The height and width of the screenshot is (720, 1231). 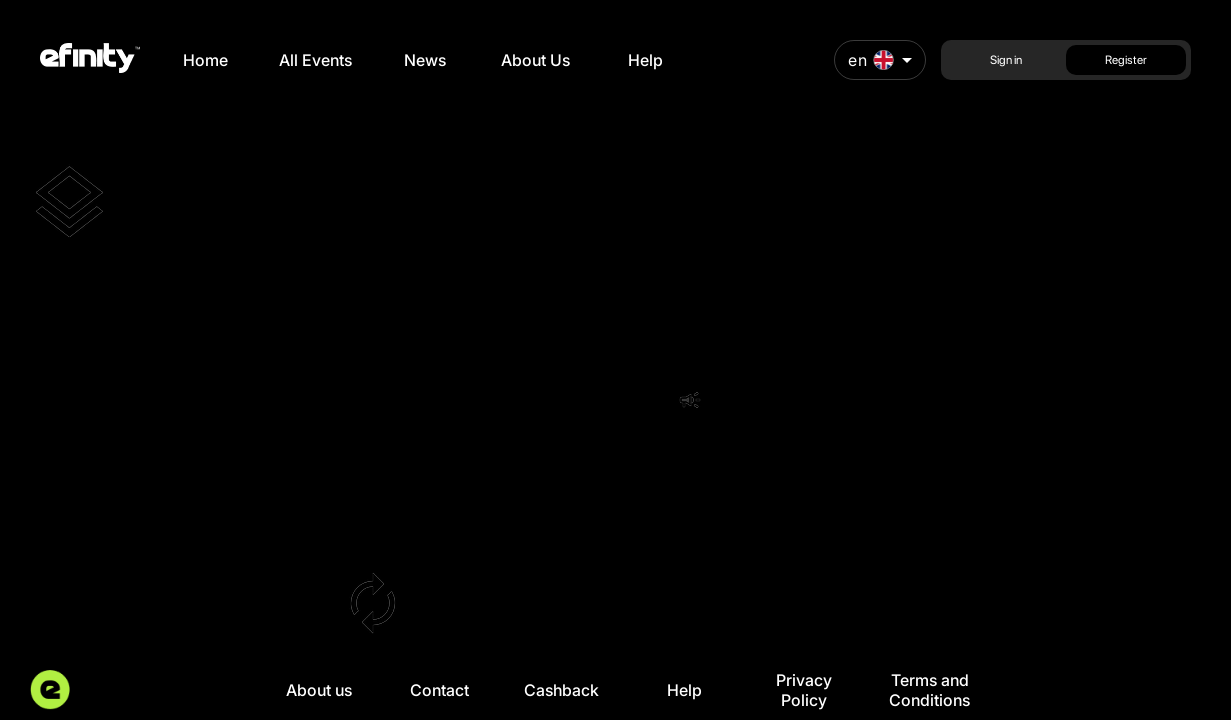 What do you see at coordinates (69, 203) in the screenshot?
I see `toggle map layers on or off` at bounding box center [69, 203].